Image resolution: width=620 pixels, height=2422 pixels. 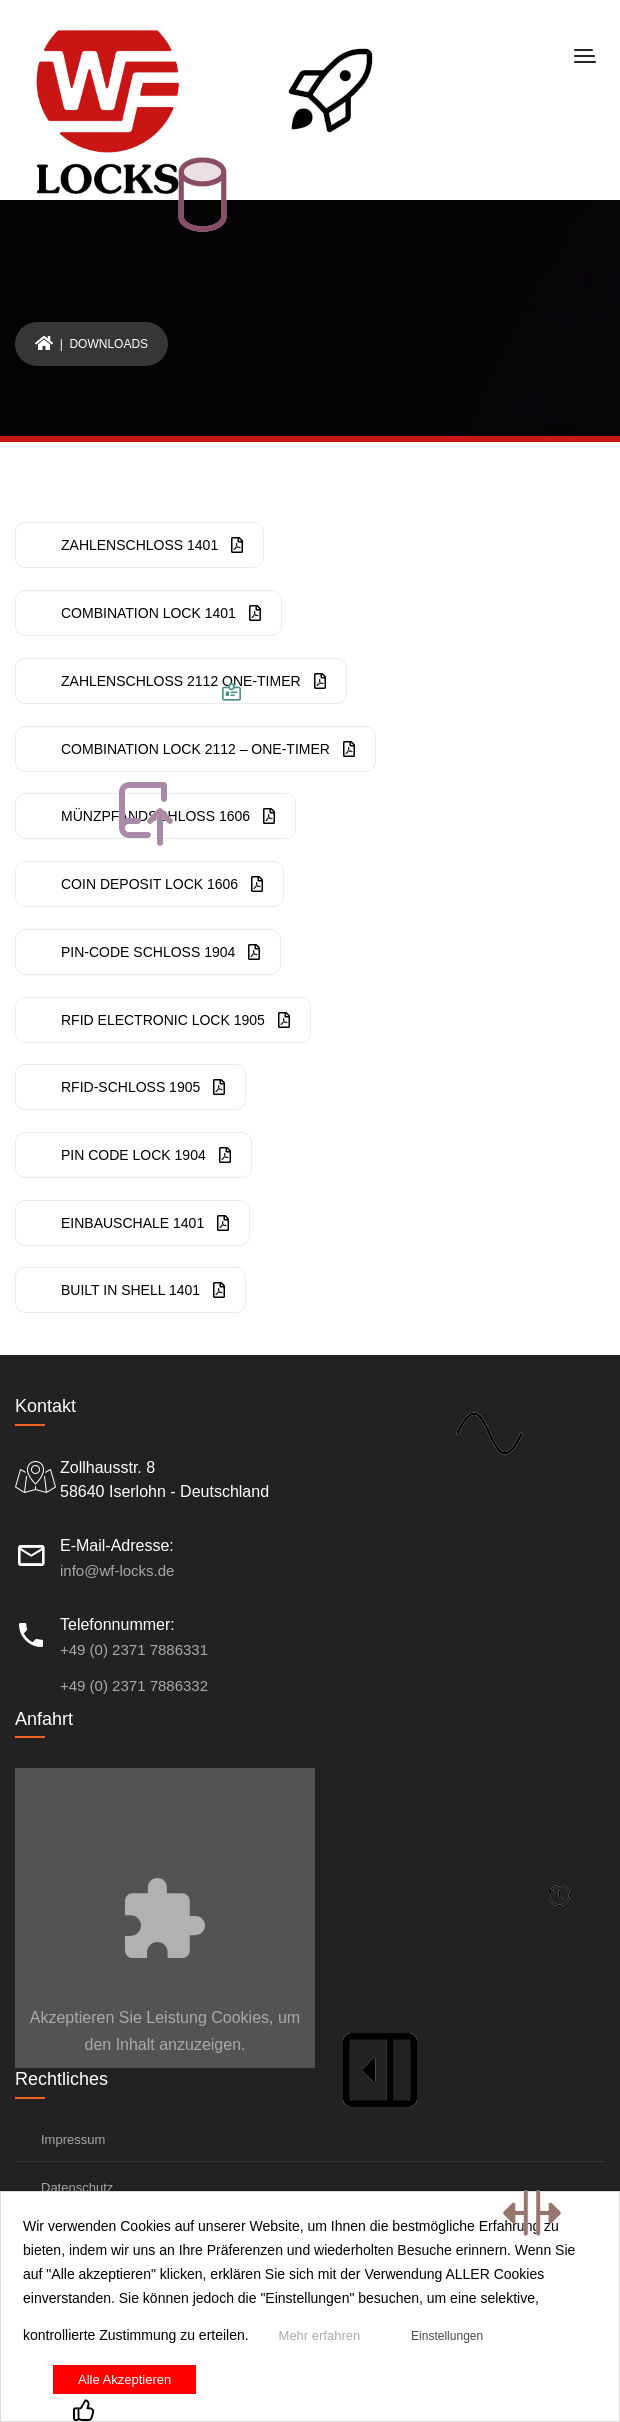 I want to click on expand the sidebar panel, so click(x=380, y=2070).